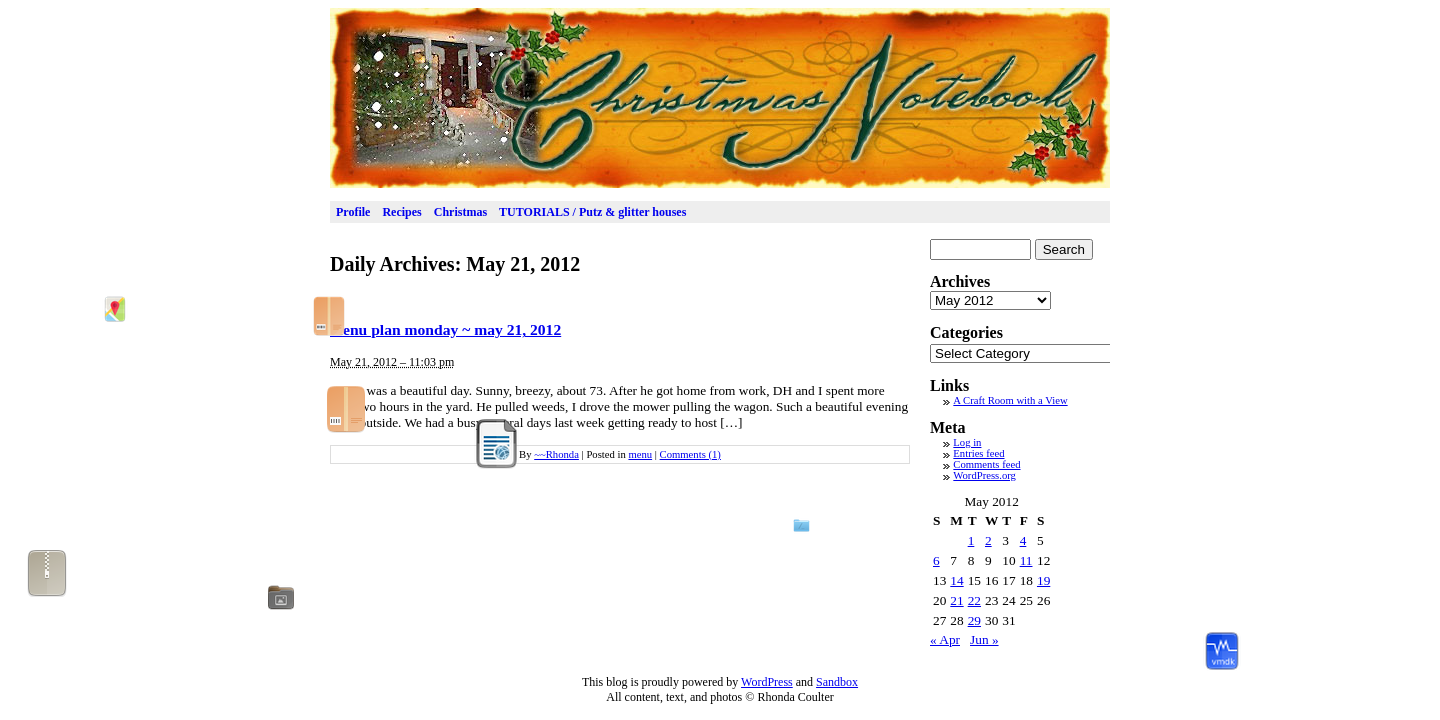  Describe the element at coordinates (115, 309) in the screenshot. I see `a gpx file containing gps route or track data` at that location.